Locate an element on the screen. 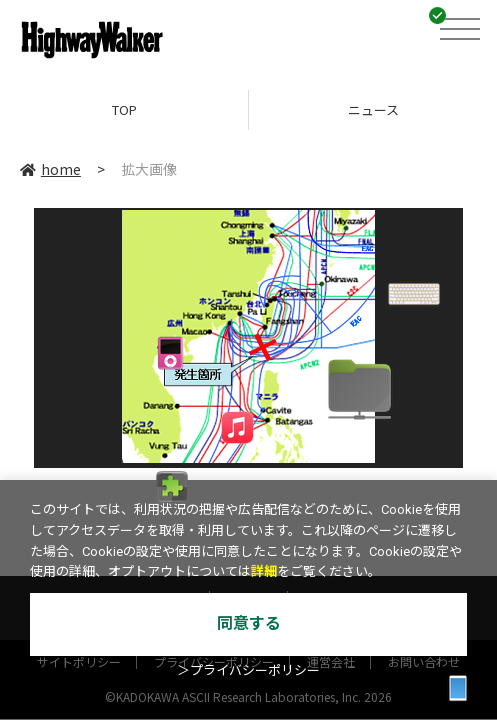 The height and width of the screenshot is (720, 497). confirm or apply changes is located at coordinates (437, 15).